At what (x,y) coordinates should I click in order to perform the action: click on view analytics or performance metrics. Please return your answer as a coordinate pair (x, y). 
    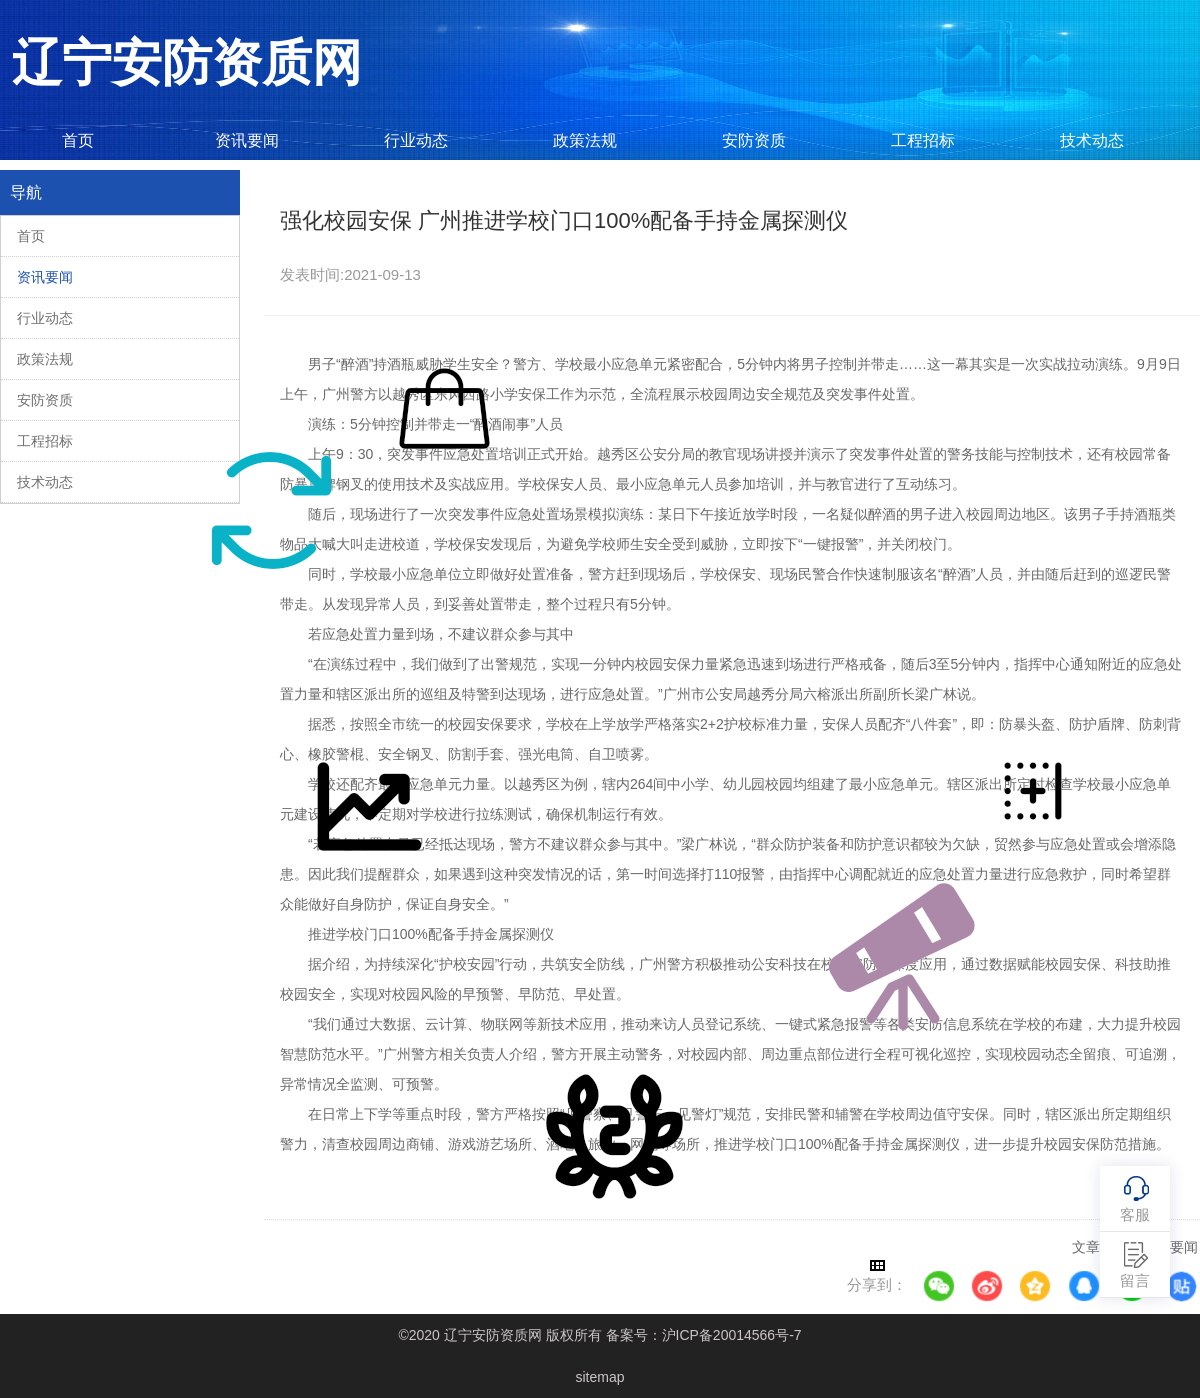
    Looking at the image, I should click on (369, 806).